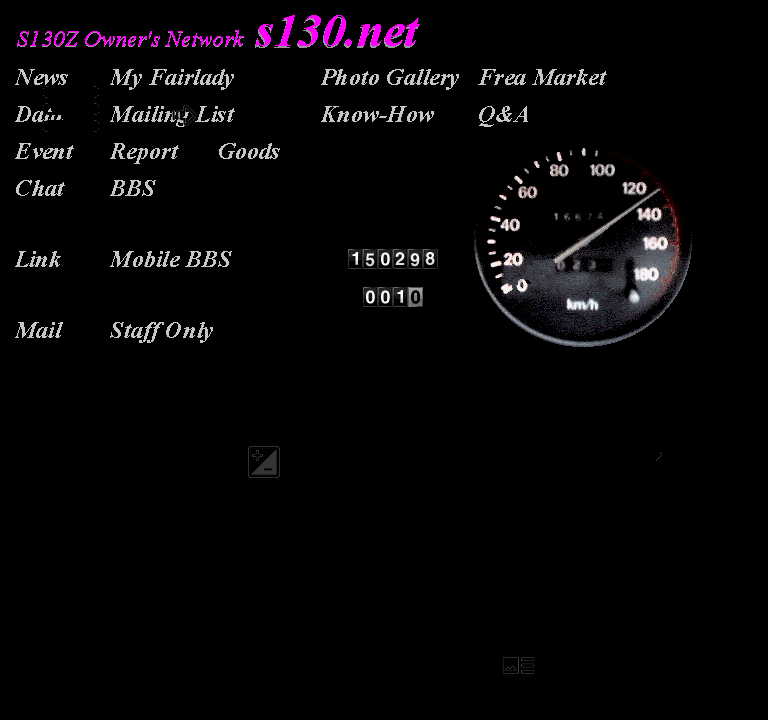 The width and height of the screenshot is (768, 720). Describe the element at coordinates (672, 445) in the screenshot. I see `open chat or messaging` at that location.